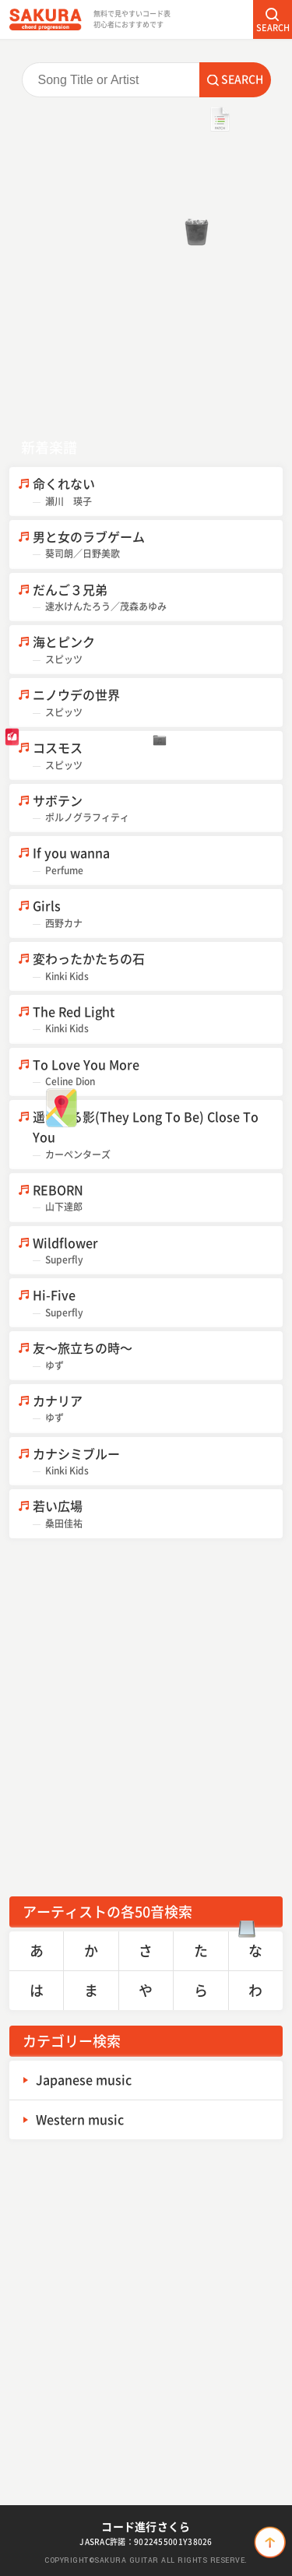  Describe the element at coordinates (220, 119) in the screenshot. I see `a patch or diff file containing code changes` at that location.